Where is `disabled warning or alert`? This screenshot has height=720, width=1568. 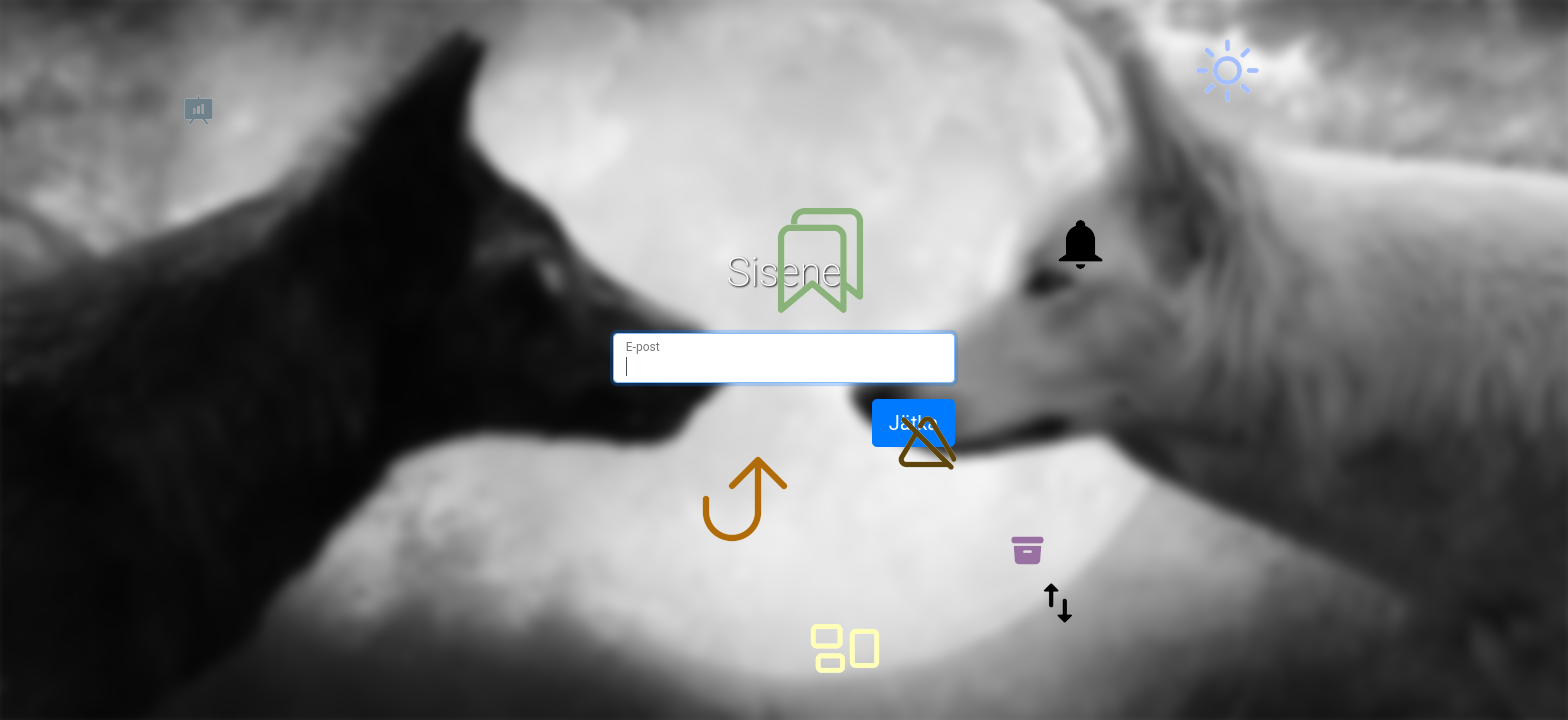
disabled warning or alert is located at coordinates (927, 443).